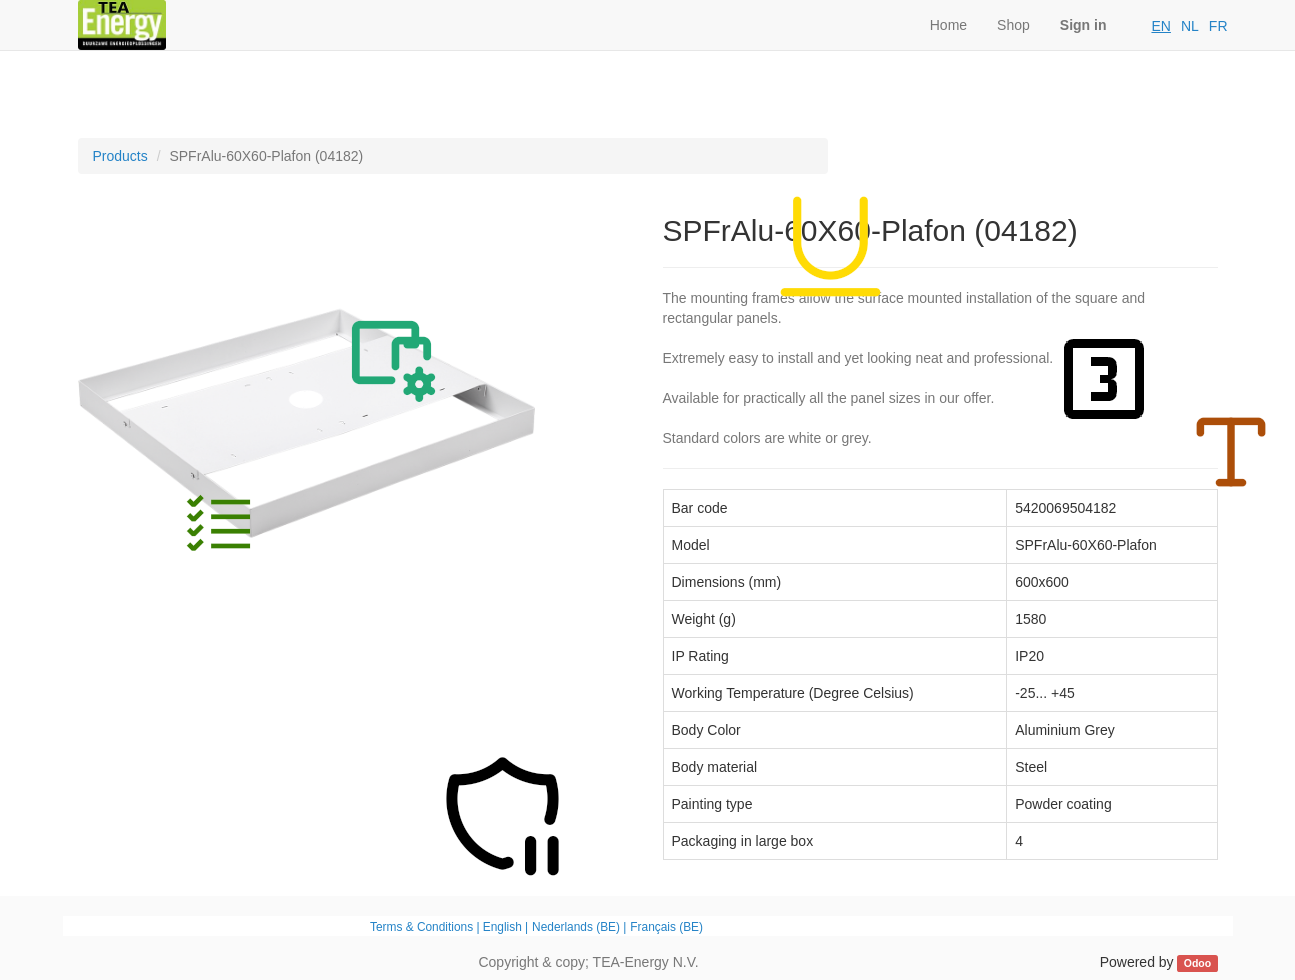 The width and height of the screenshot is (1295, 980). Describe the element at coordinates (502, 813) in the screenshot. I see `pause security protection temporarily` at that location.